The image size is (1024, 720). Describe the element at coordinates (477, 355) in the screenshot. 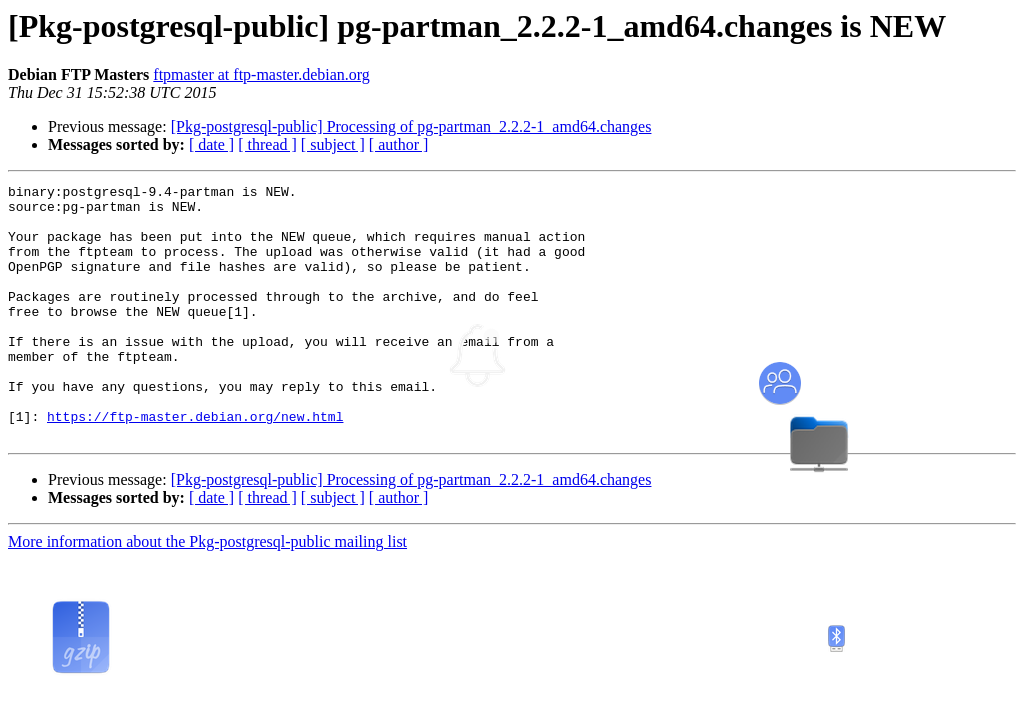

I see `no new notifications` at that location.